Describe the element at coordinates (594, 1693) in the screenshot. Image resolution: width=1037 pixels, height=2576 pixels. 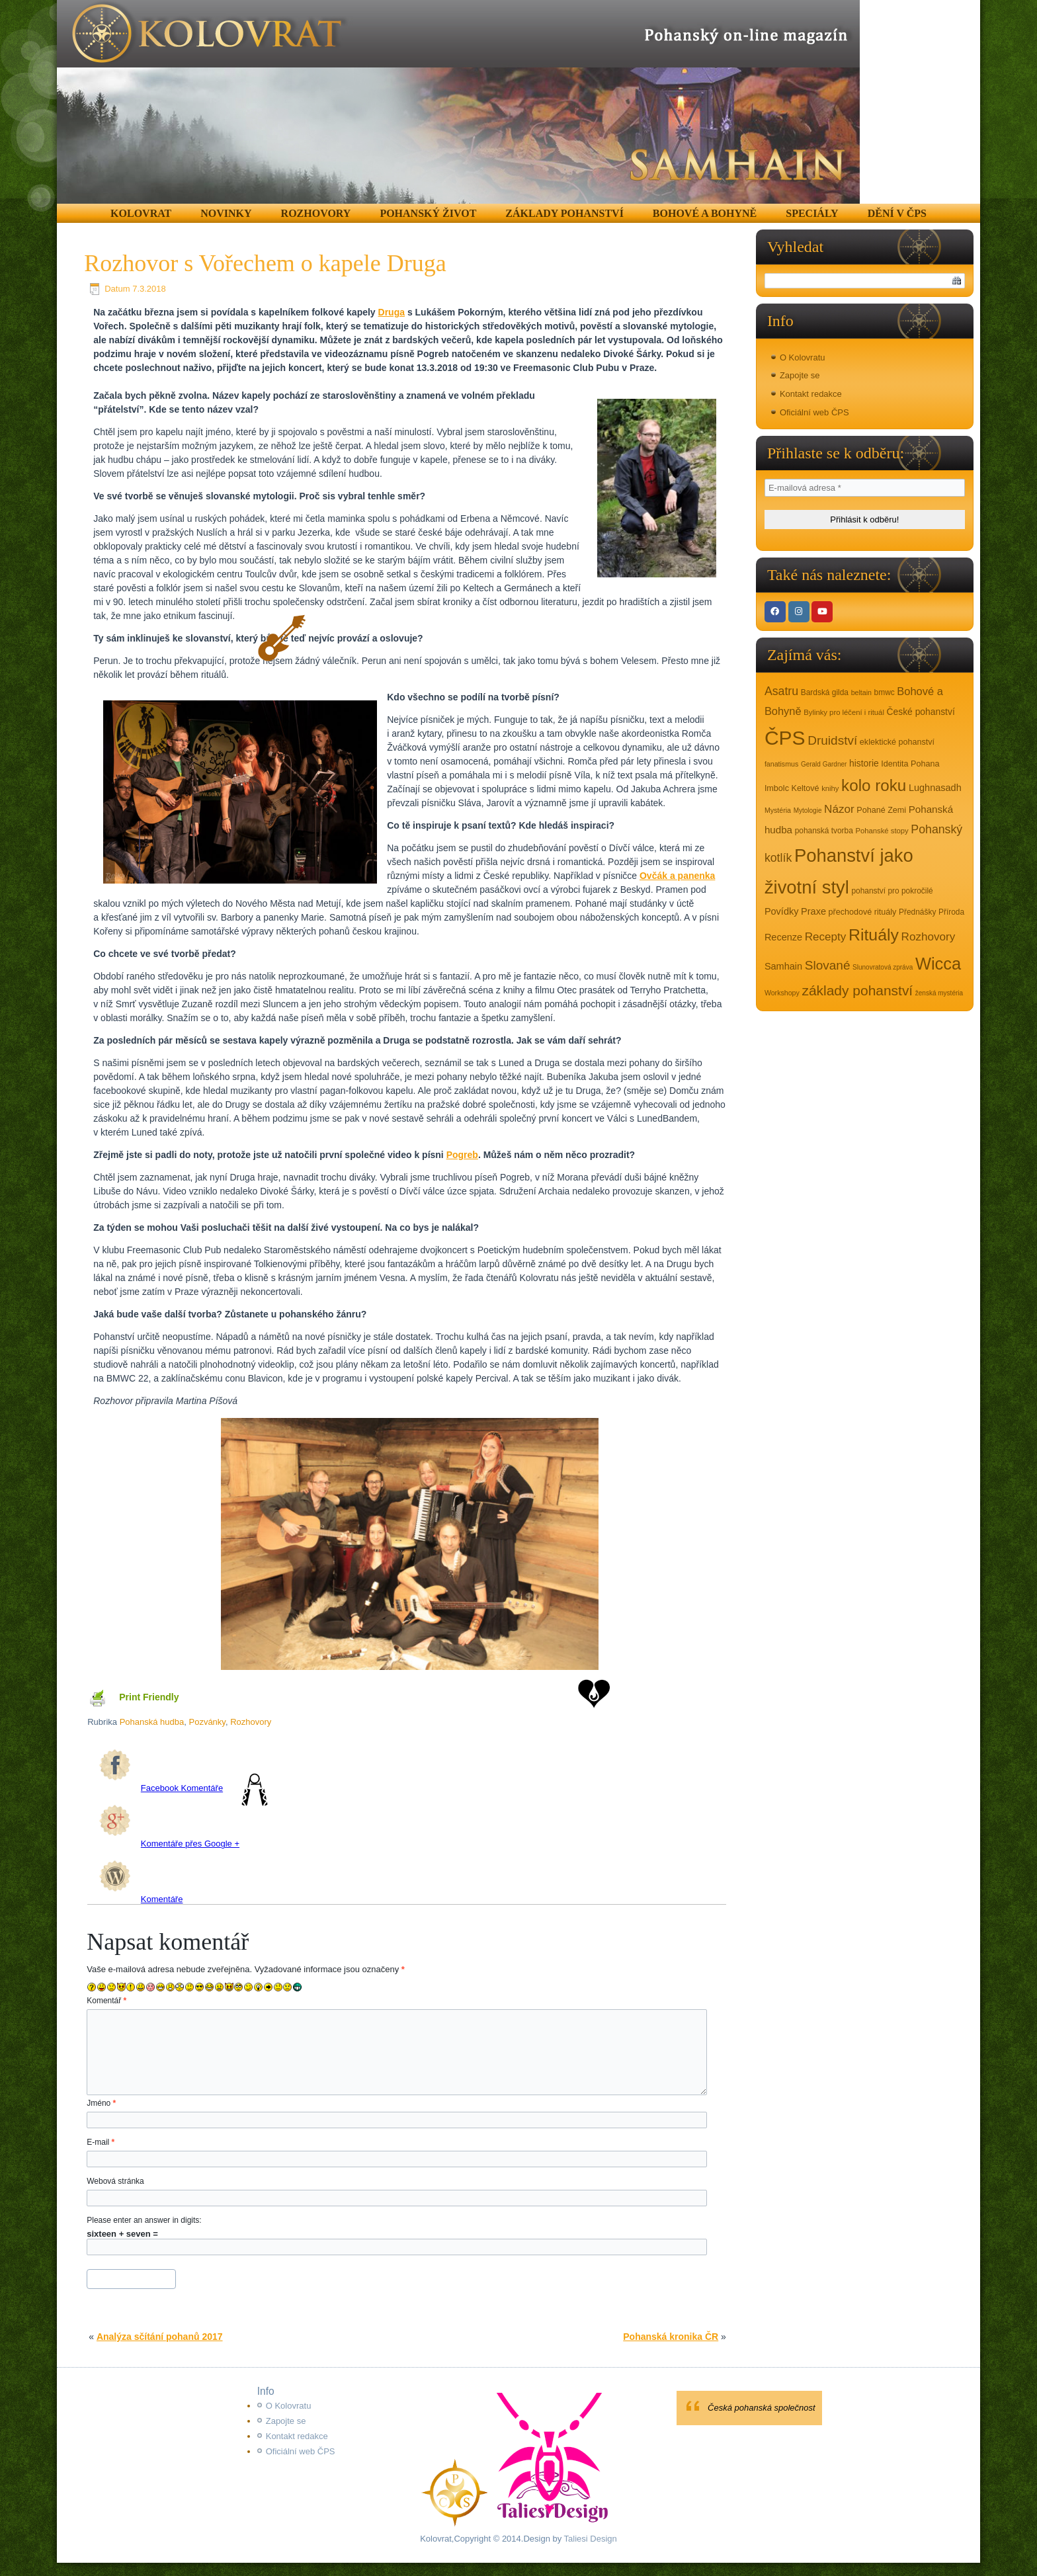
I see `donate blood or health resource` at that location.